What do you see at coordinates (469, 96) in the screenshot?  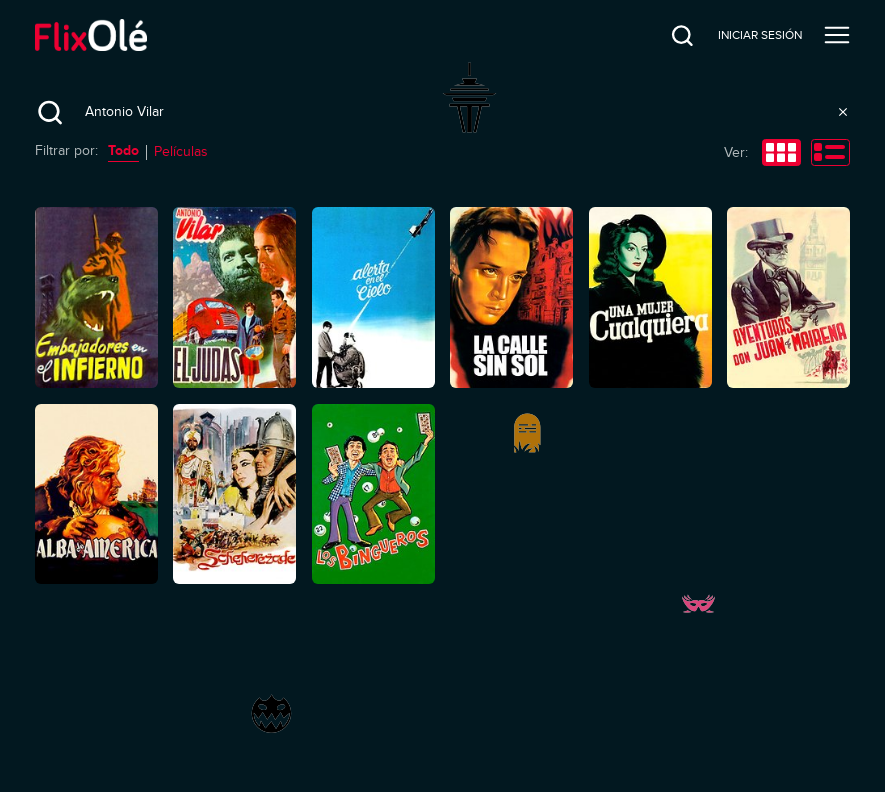 I see `view Seattle location or destination` at bounding box center [469, 96].